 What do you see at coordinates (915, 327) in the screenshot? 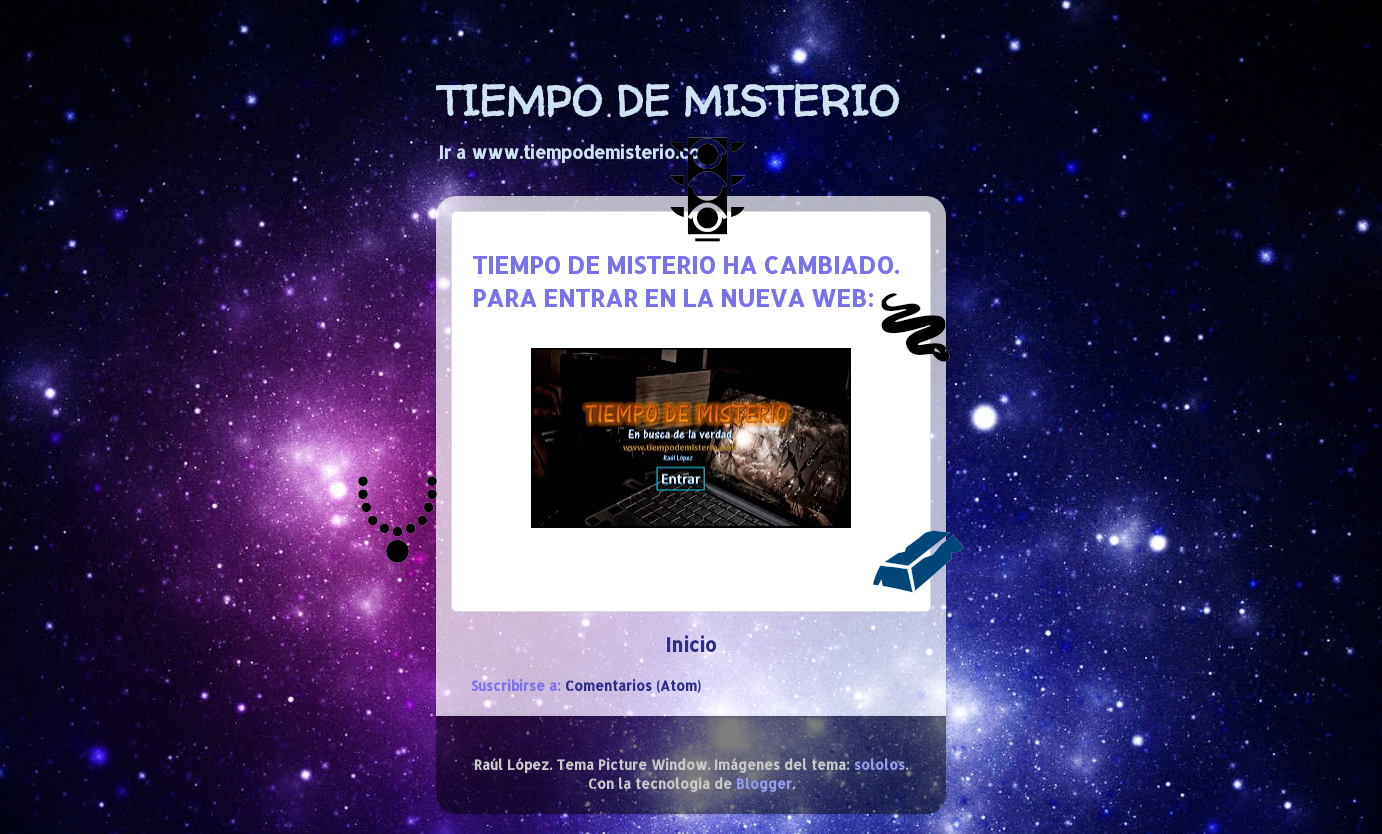
I see `select sand snake creature or enemy type` at bounding box center [915, 327].